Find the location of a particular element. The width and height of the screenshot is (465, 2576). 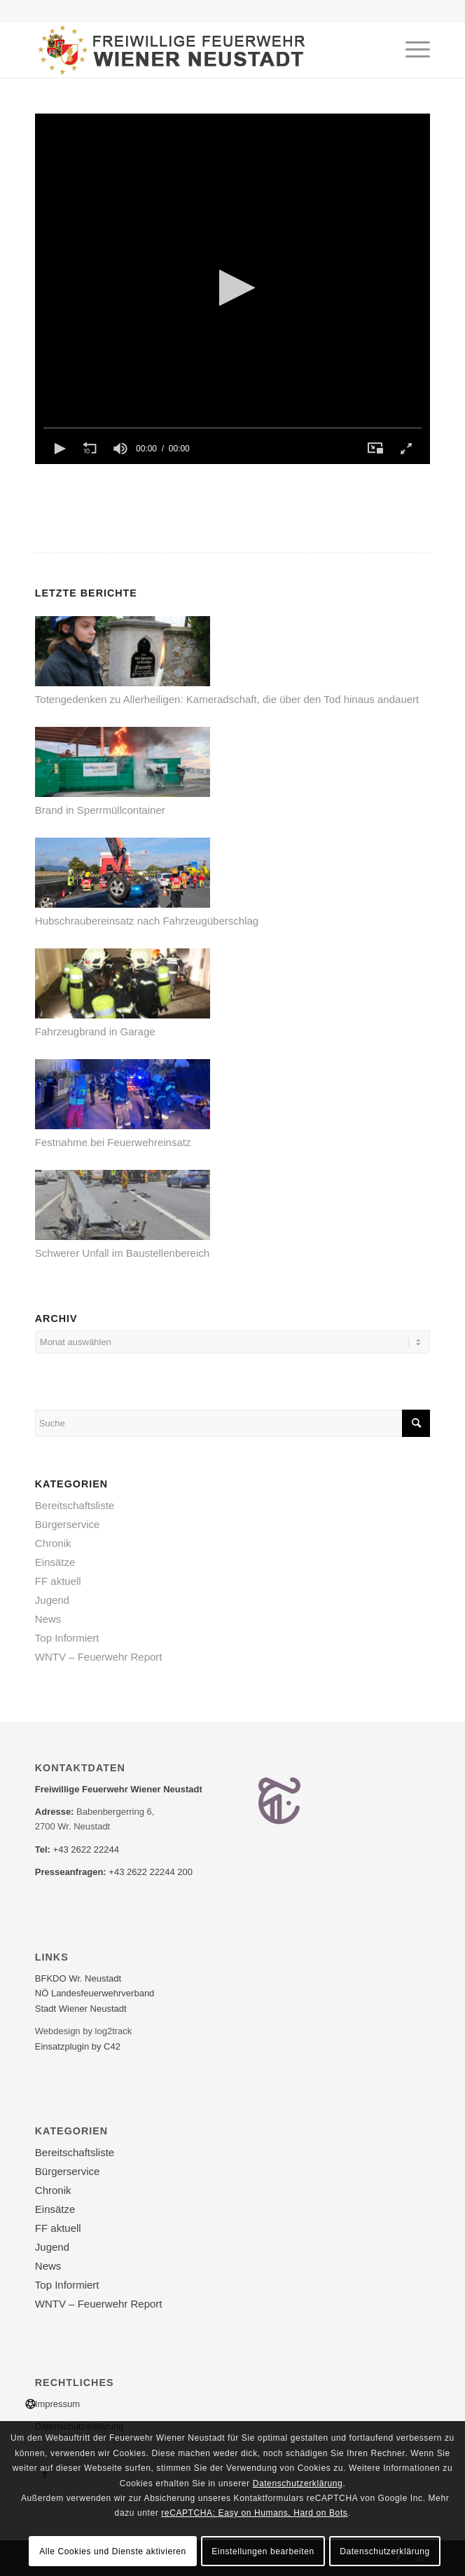

access occult or mystical themed content is located at coordinates (30, 2404).